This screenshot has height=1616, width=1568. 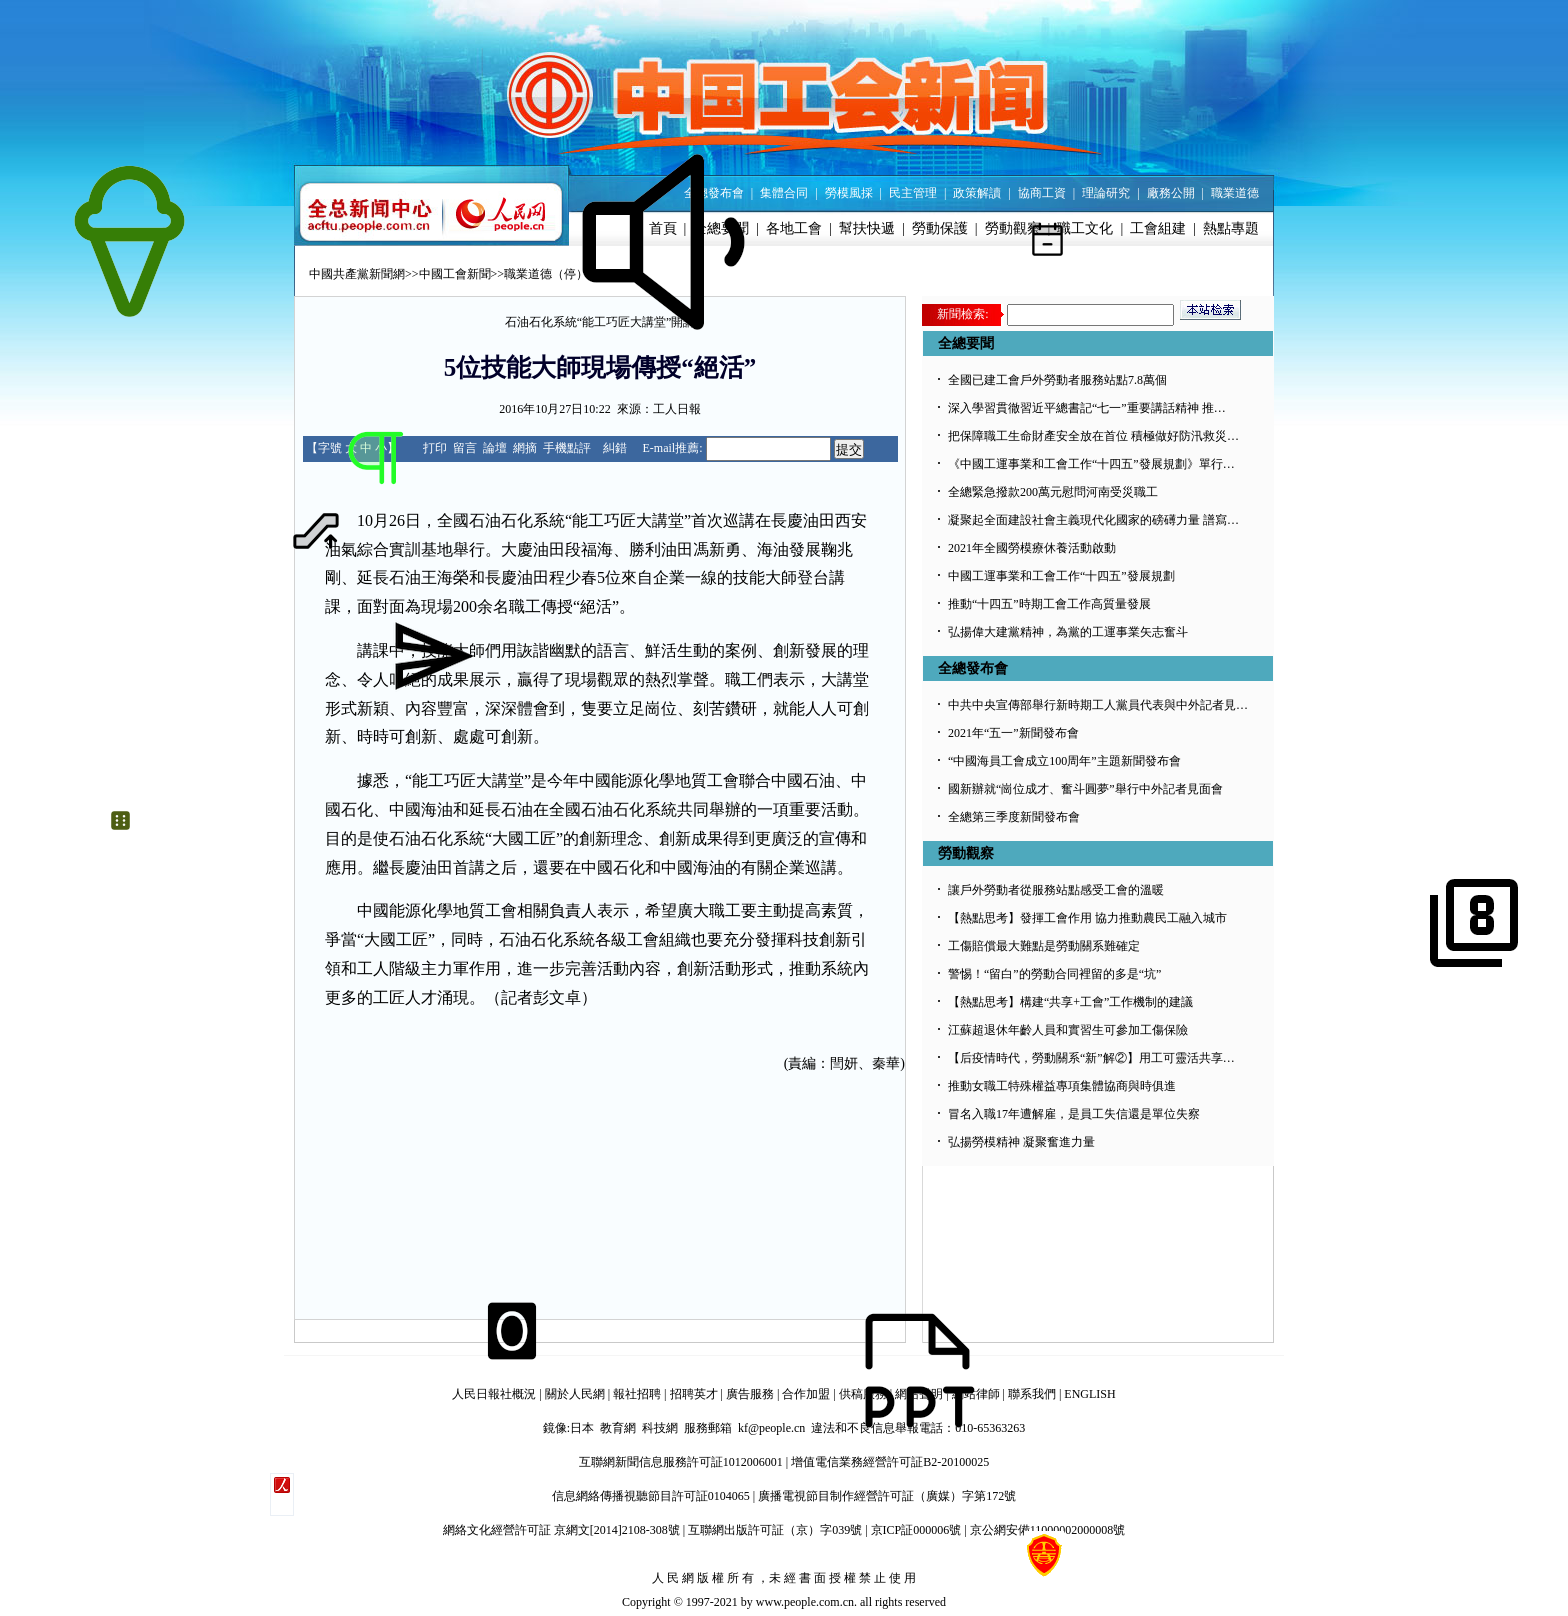 I want to click on remove an event from your calendar, so click(x=1047, y=240).